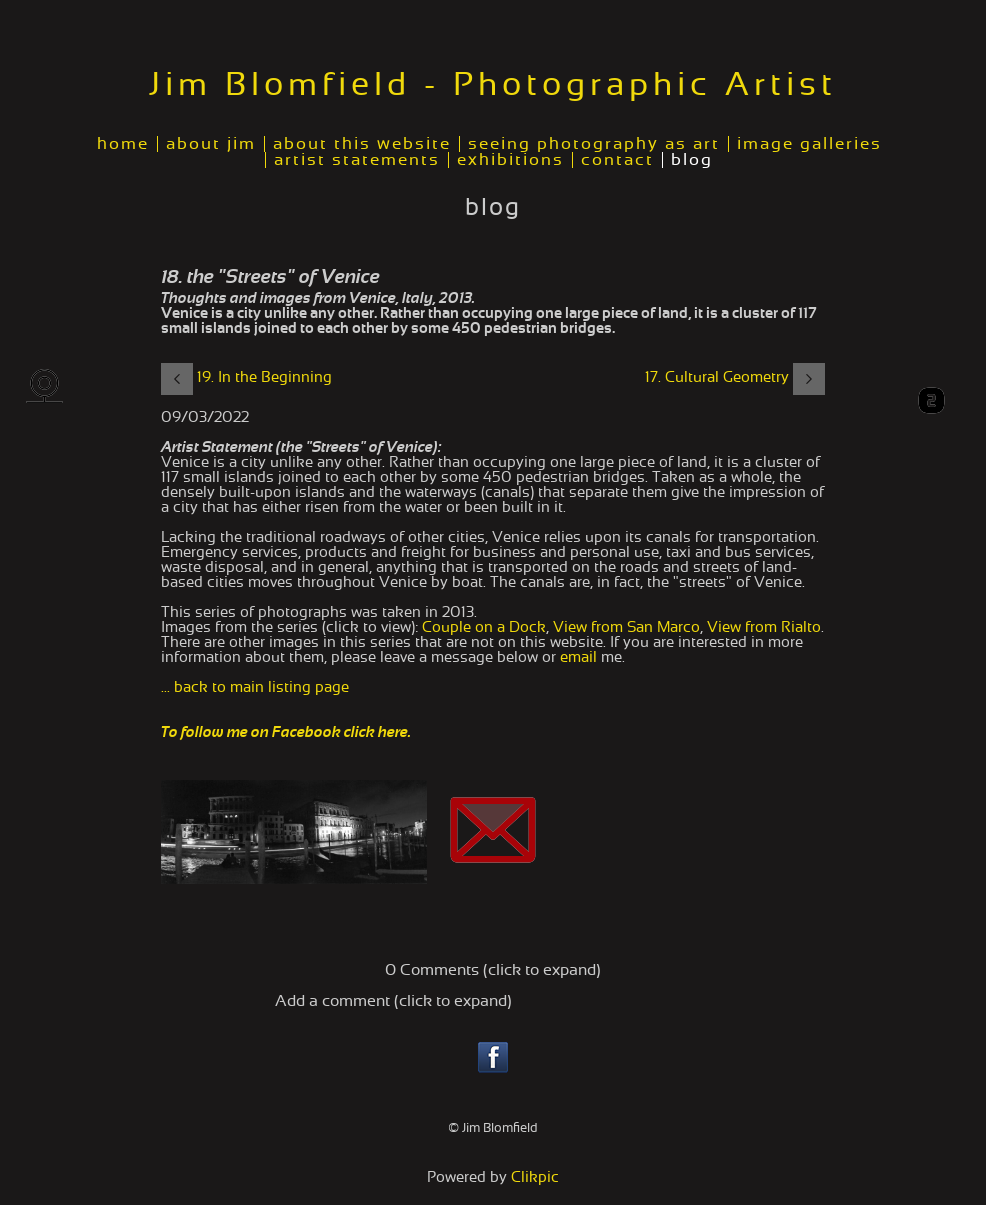  What do you see at coordinates (44, 387) in the screenshot?
I see `enable webcam or video camera` at bounding box center [44, 387].